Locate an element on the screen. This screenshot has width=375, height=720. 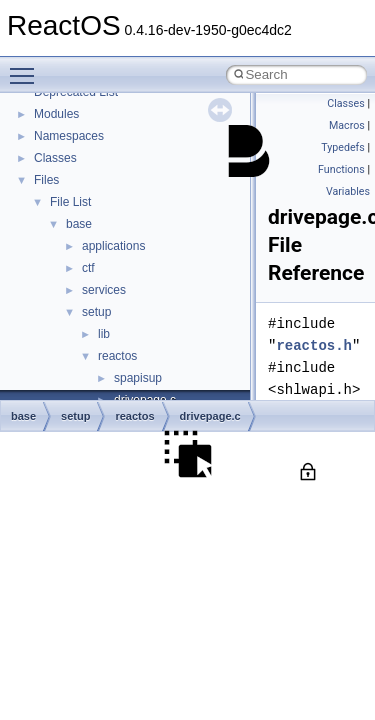
lock or secure this item is located at coordinates (308, 472).